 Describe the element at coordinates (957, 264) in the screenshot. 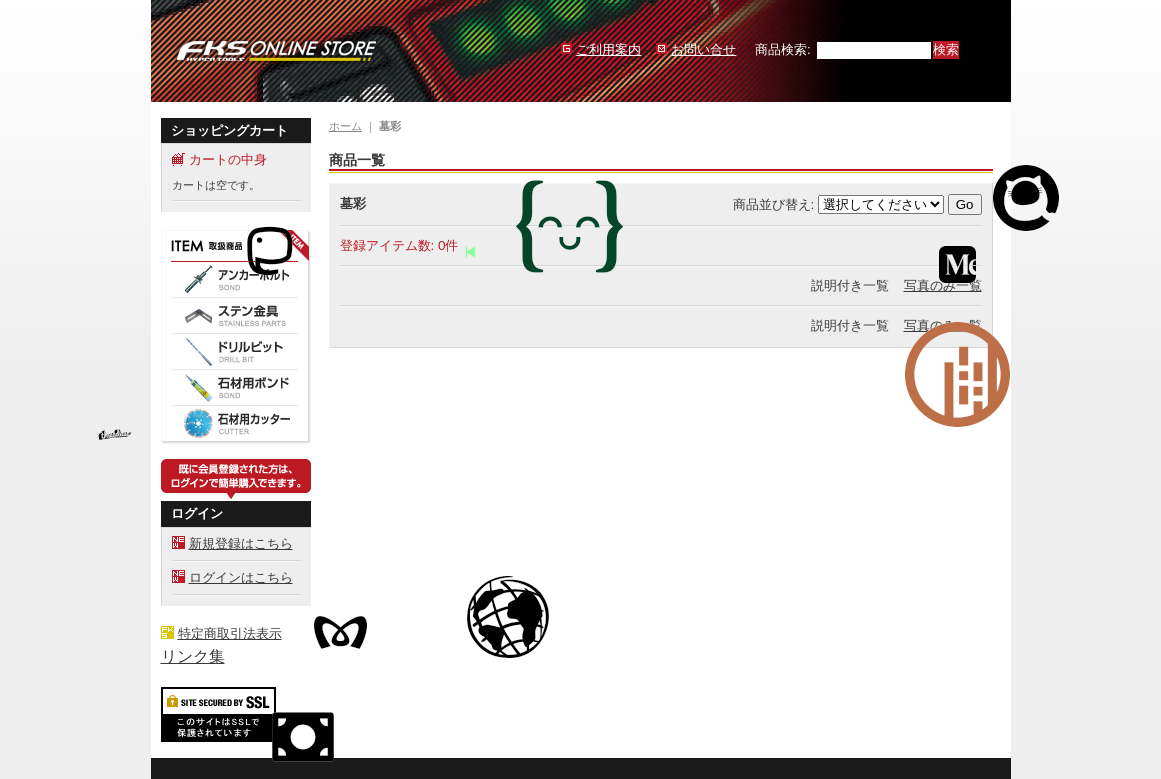

I see `open the Medium app` at that location.